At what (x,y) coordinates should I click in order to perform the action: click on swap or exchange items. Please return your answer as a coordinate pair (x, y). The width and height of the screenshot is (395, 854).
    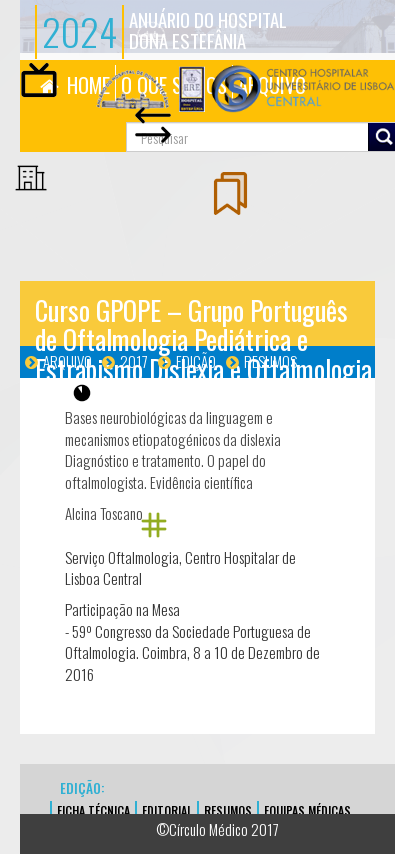
    Looking at the image, I should click on (153, 125).